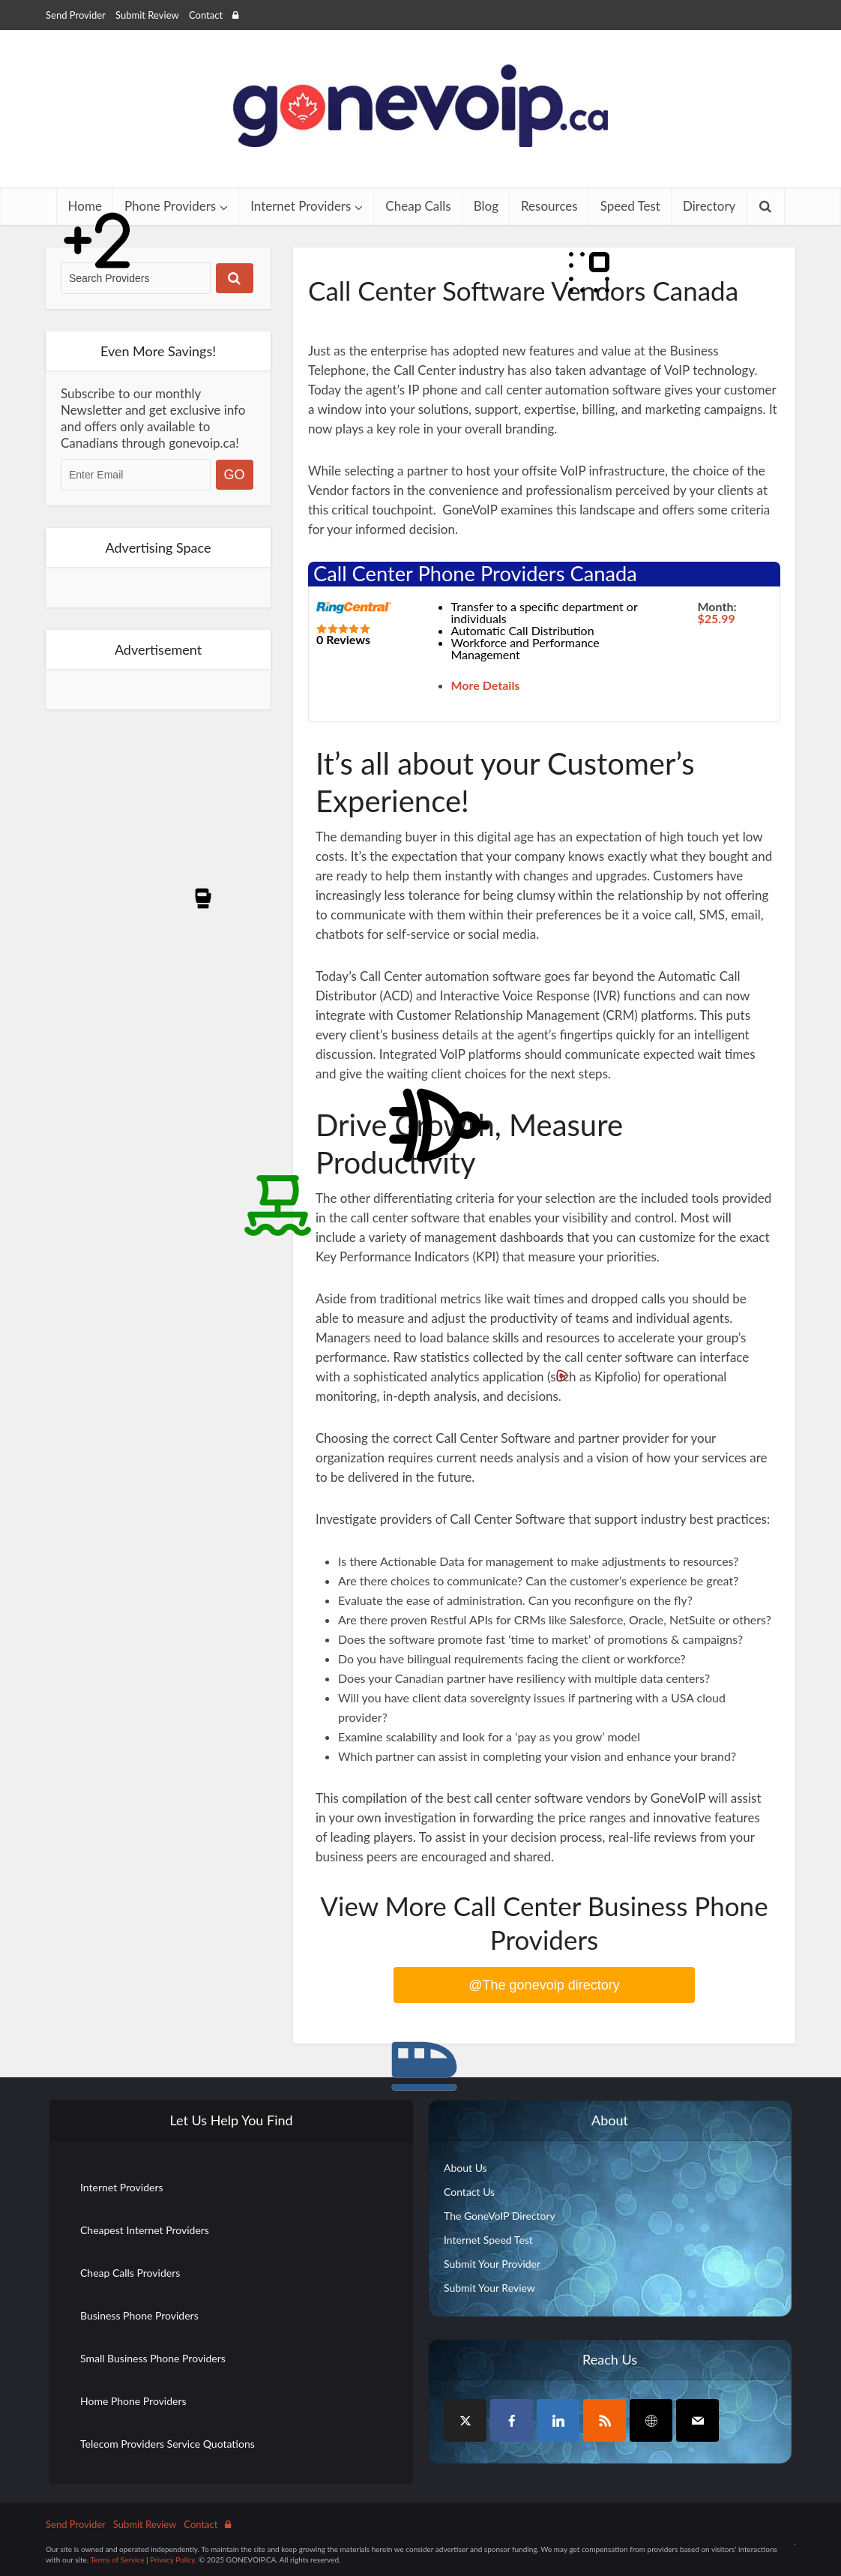 Image resolution: width=841 pixels, height=2576 pixels. I want to click on align element to top-right corner, so click(589, 272).